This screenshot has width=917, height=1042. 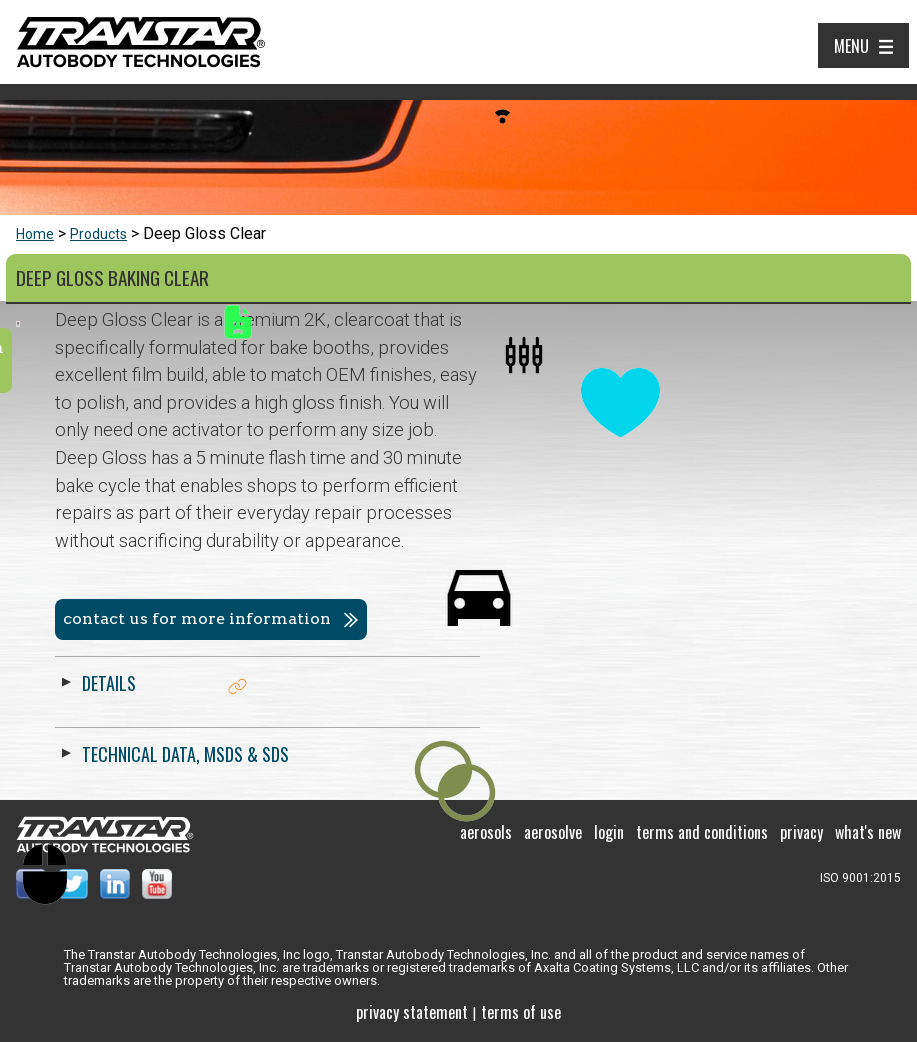 What do you see at coordinates (45, 874) in the screenshot?
I see `mouse settings or preferences` at bounding box center [45, 874].